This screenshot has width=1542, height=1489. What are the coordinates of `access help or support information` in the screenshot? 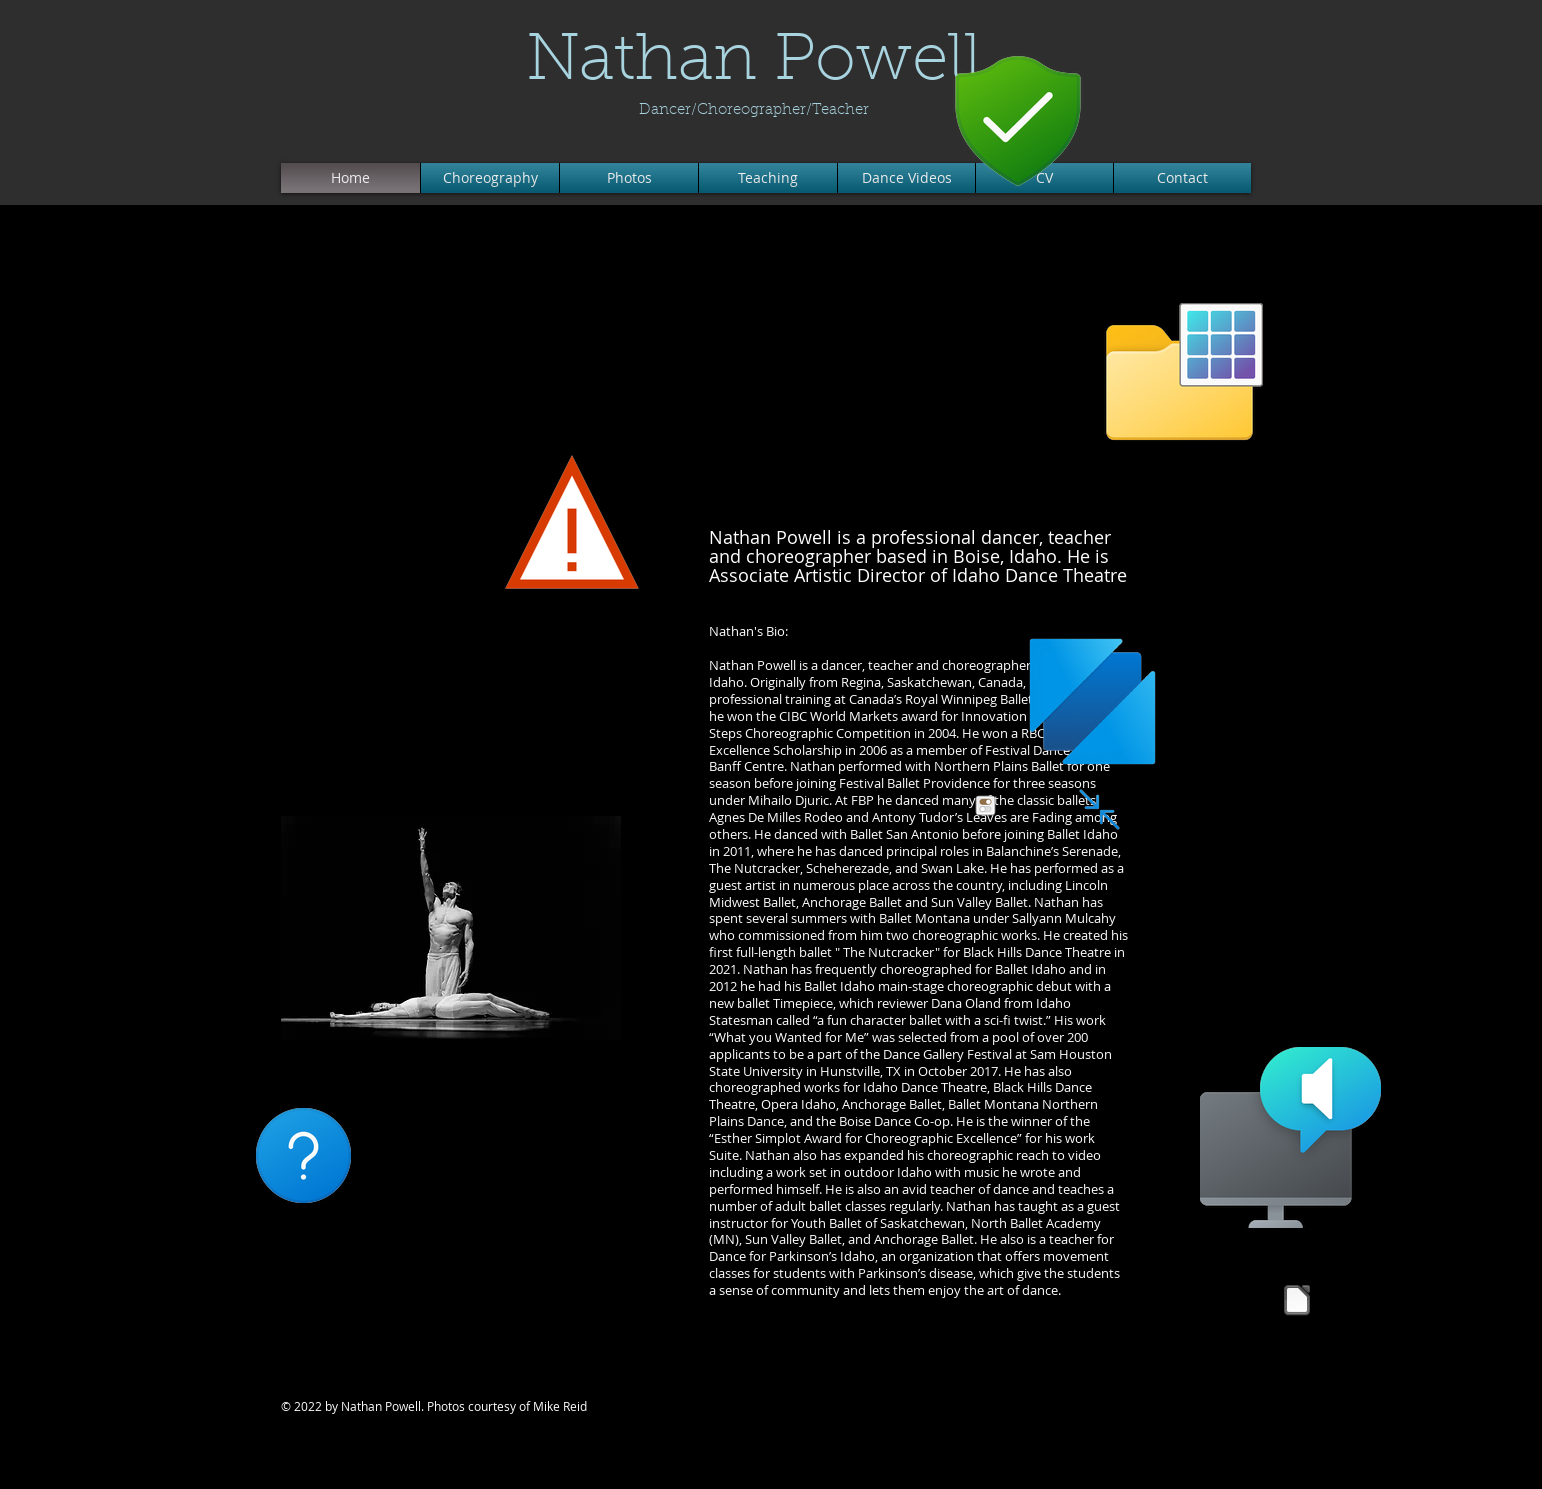 It's located at (303, 1155).